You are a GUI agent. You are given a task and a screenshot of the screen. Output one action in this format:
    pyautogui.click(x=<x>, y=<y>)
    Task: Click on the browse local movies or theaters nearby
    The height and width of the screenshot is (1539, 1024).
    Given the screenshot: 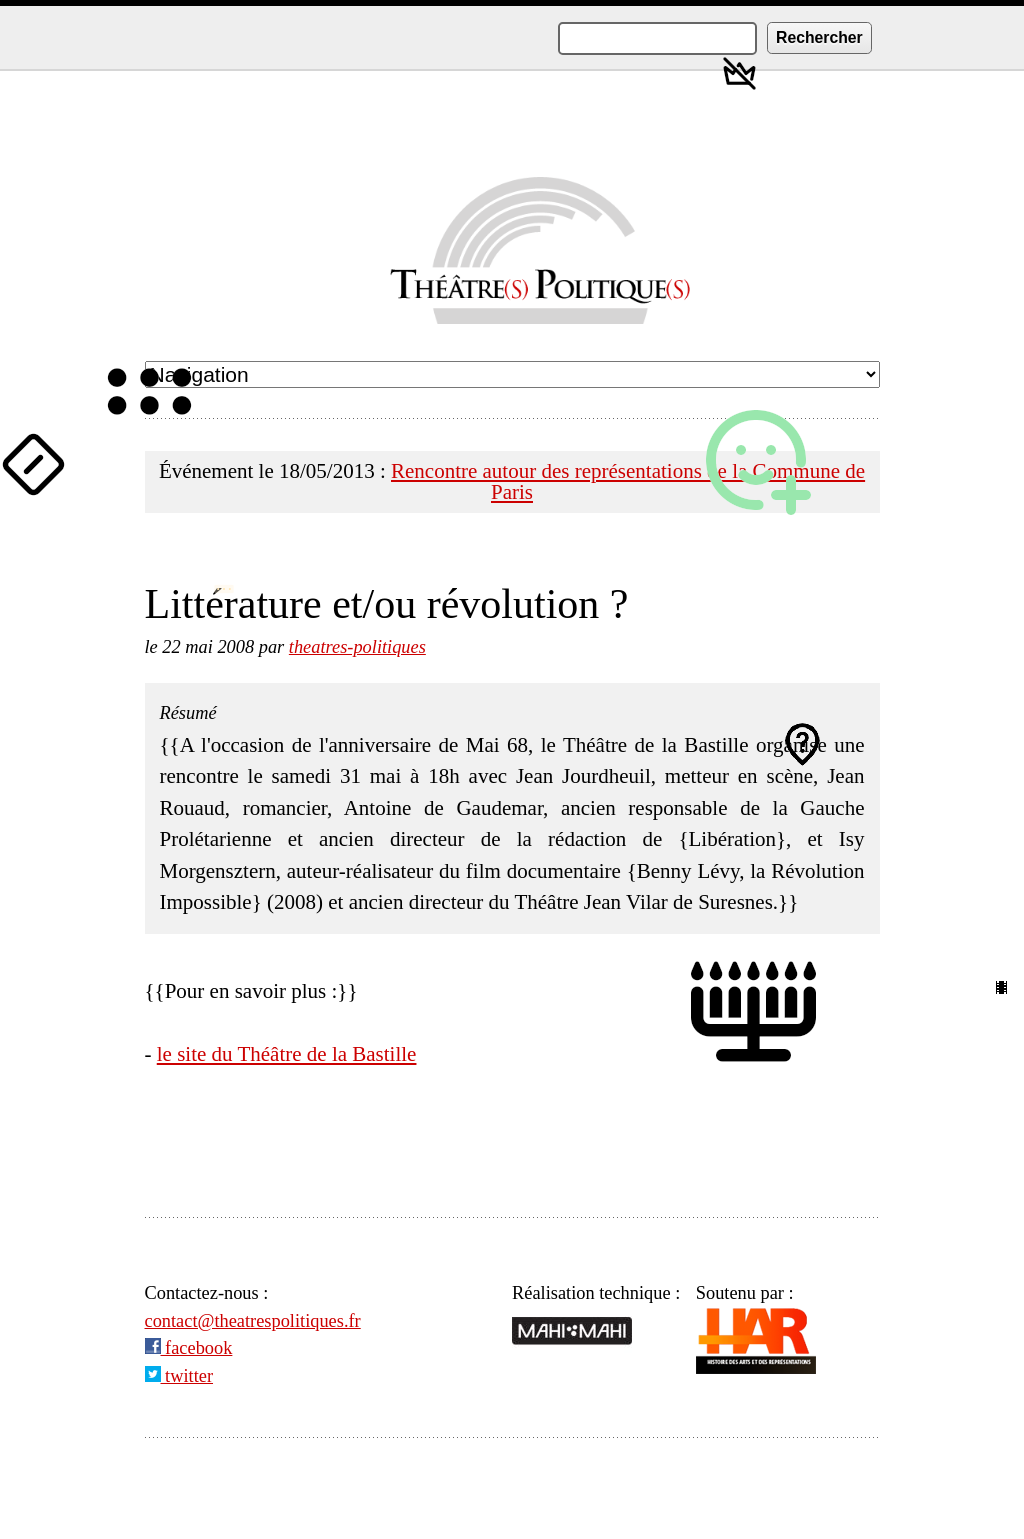 What is the action you would take?
    pyautogui.click(x=1001, y=987)
    